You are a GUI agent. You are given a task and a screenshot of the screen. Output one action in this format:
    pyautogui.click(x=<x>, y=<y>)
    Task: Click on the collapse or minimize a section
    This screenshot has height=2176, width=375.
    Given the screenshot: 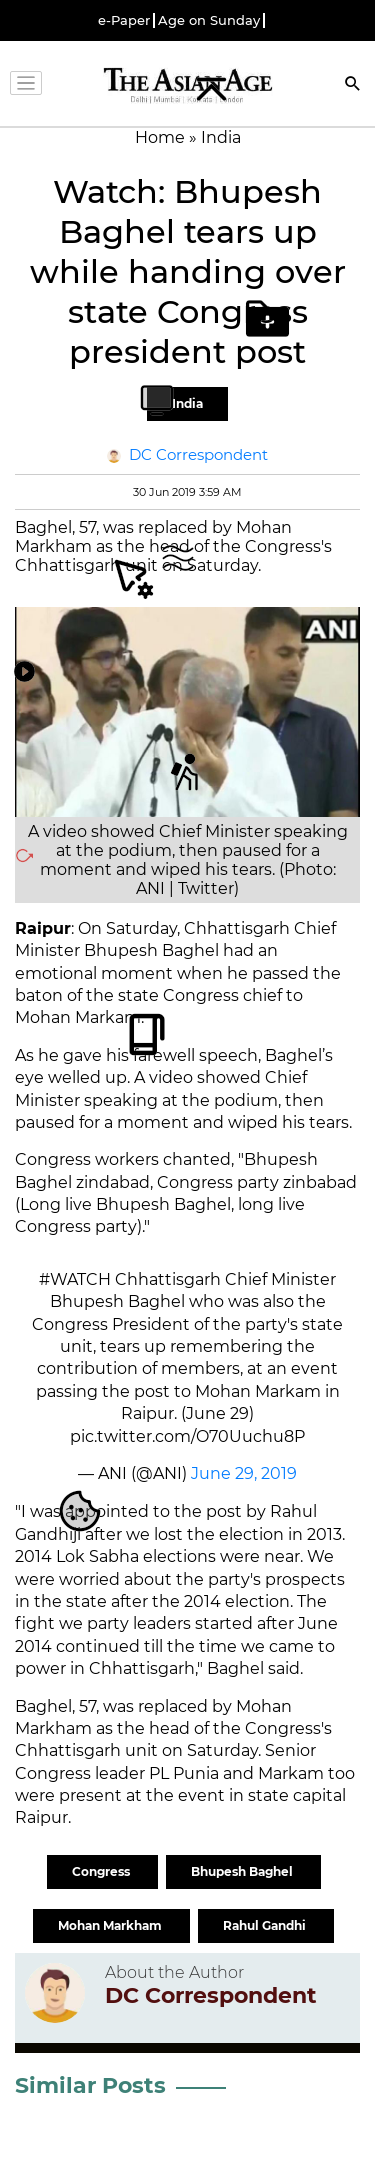 What is the action you would take?
    pyautogui.click(x=211, y=88)
    